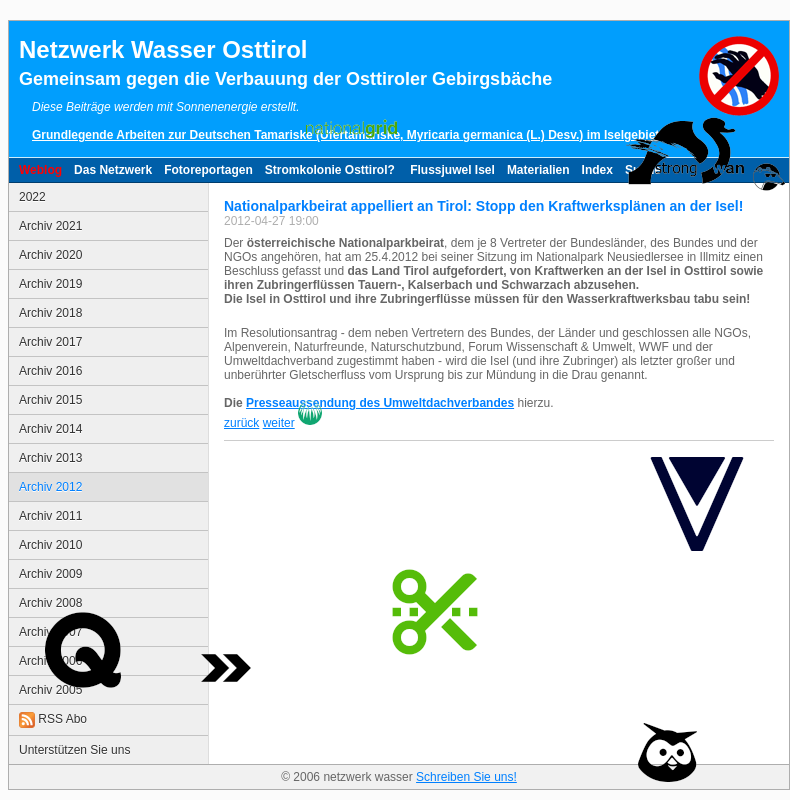 The image size is (790, 800). Describe the element at coordinates (226, 668) in the screenshot. I see `inertia.js framework logo` at that location.